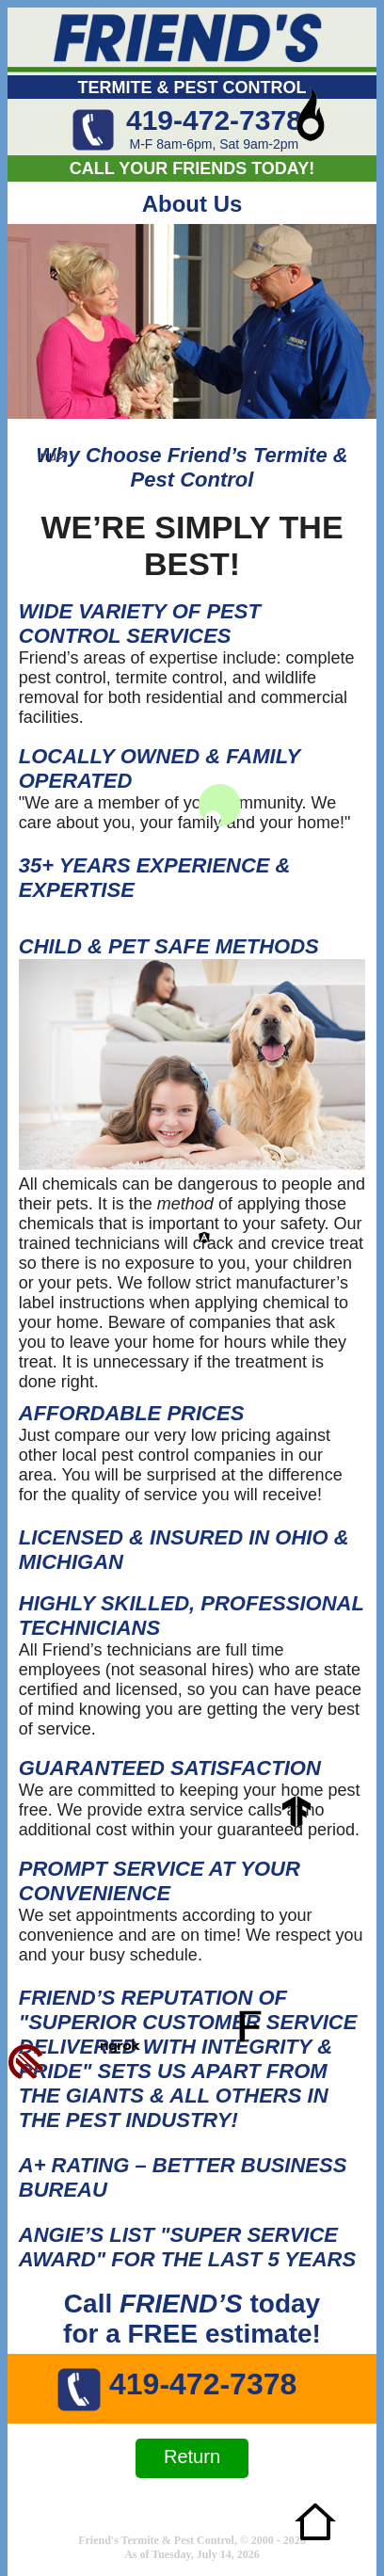 The width and height of the screenshot is (384, 2576). I want to click on shadow cloud gaming service logo, so click(219, 805).